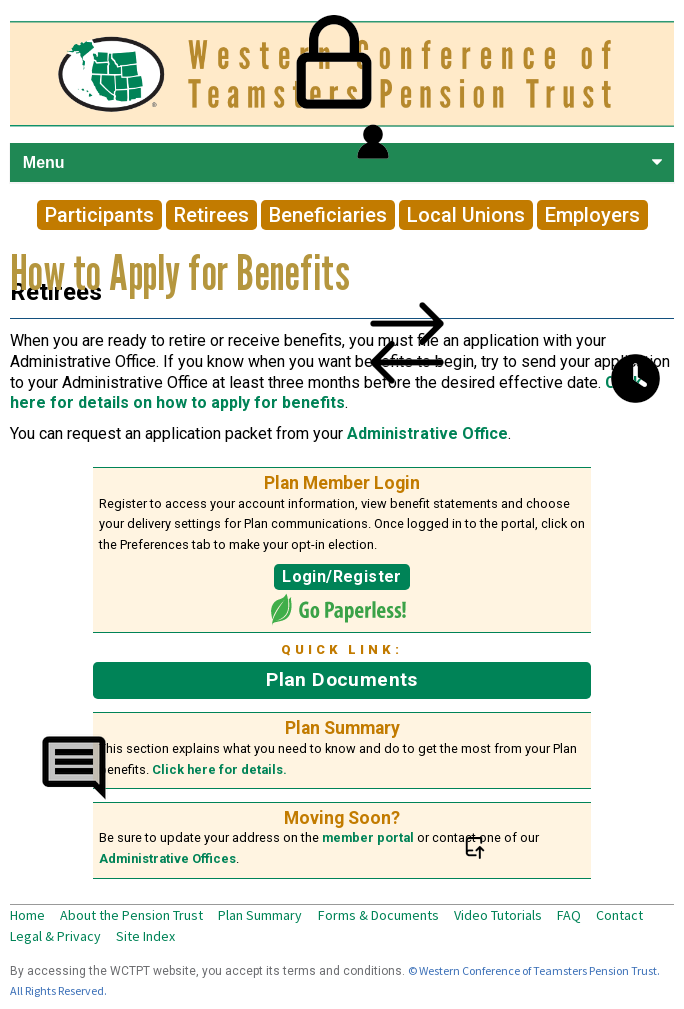  I want to click on view your profile, so click(373, 143).